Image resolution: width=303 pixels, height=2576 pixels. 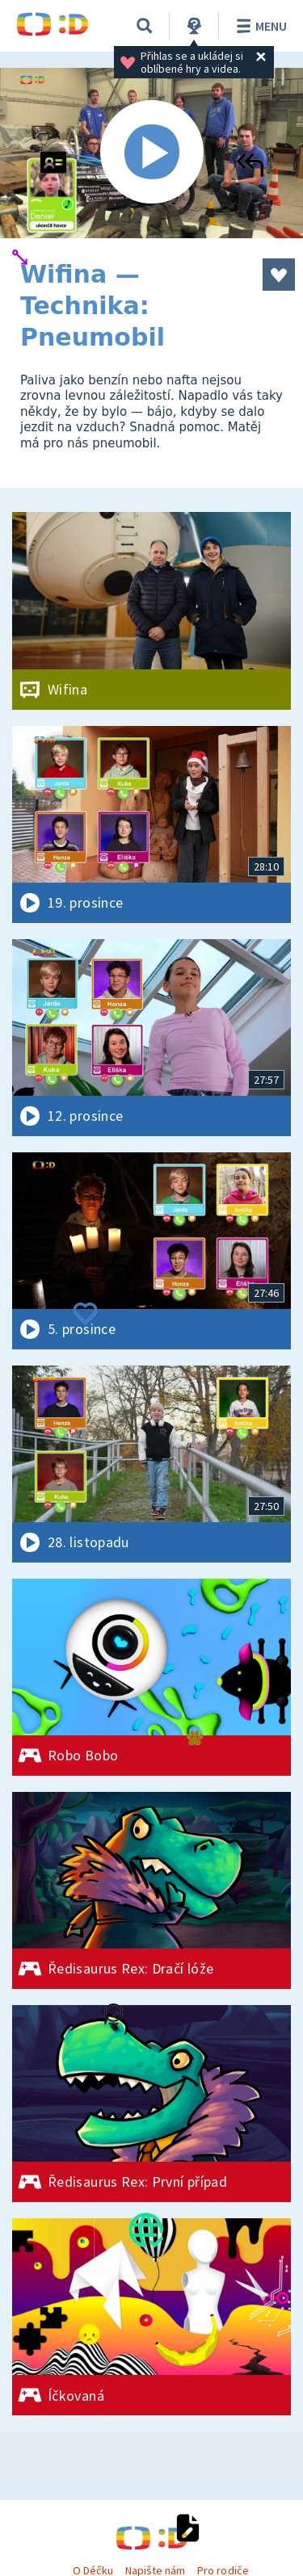 What do you see at coordinates (250, 166) in the screenshot?
I see `reply all to a message or email` at bounding box center [250, 166].